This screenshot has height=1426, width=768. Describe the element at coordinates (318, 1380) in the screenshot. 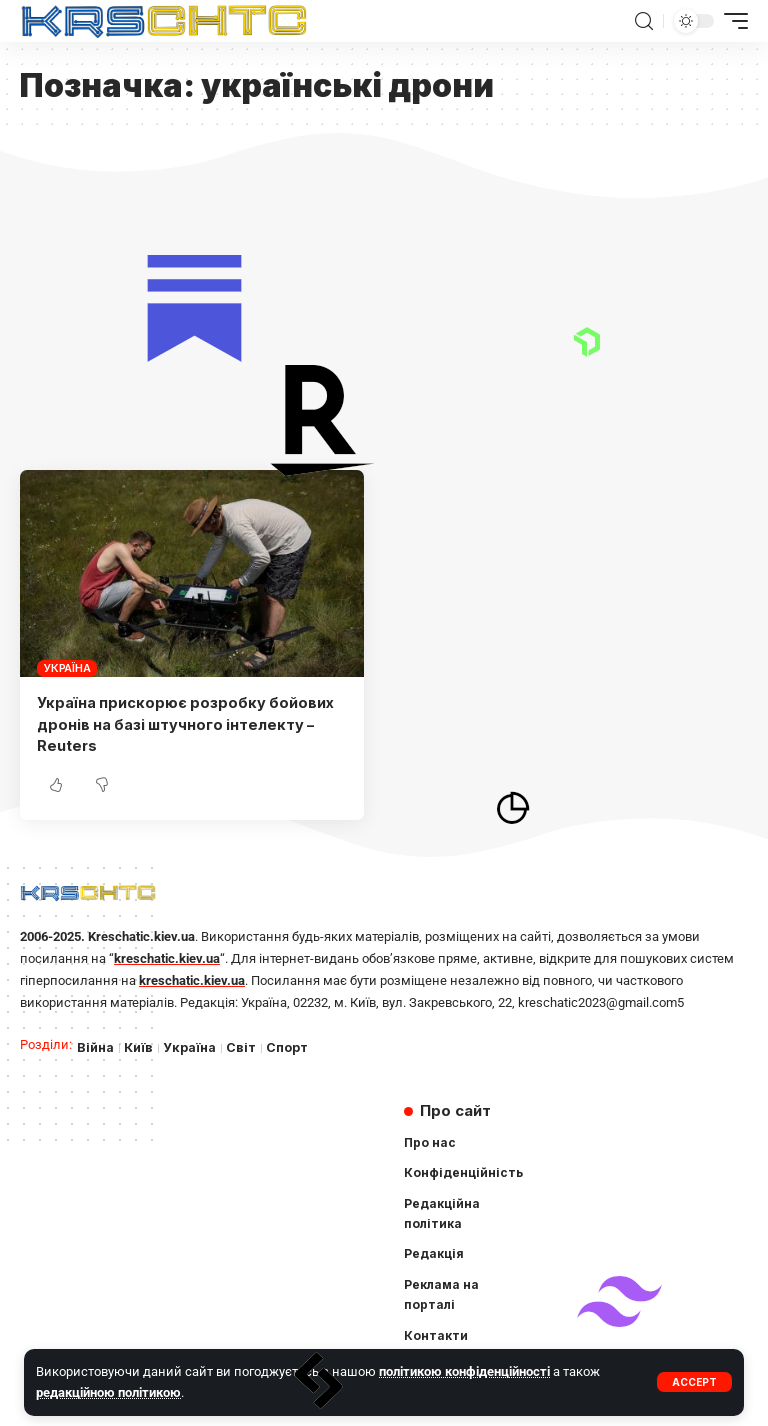

I see `visit sitepoint website or resources` at that location.